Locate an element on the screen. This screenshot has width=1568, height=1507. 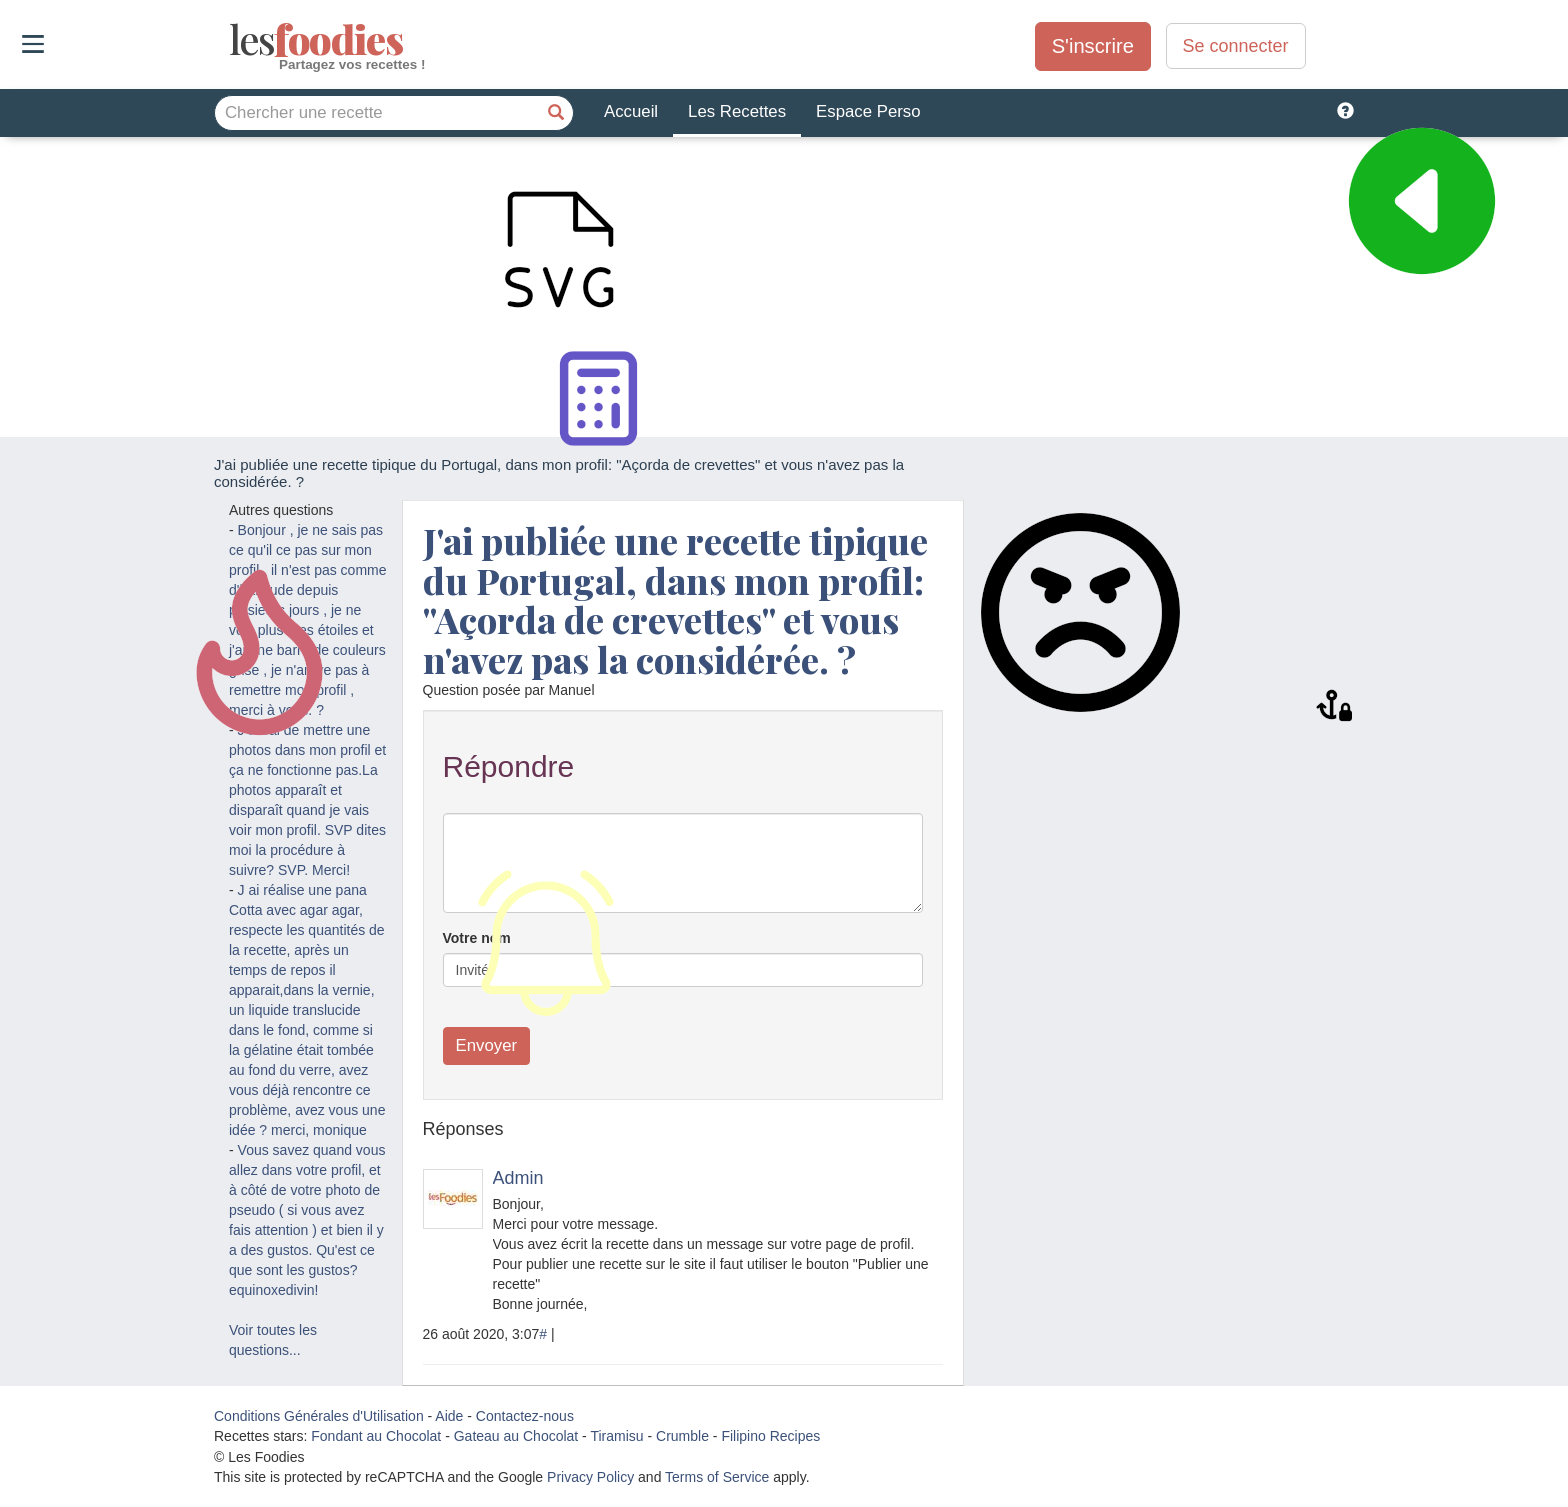
react with anger to a post or message is located at coordinates (1080, 612).